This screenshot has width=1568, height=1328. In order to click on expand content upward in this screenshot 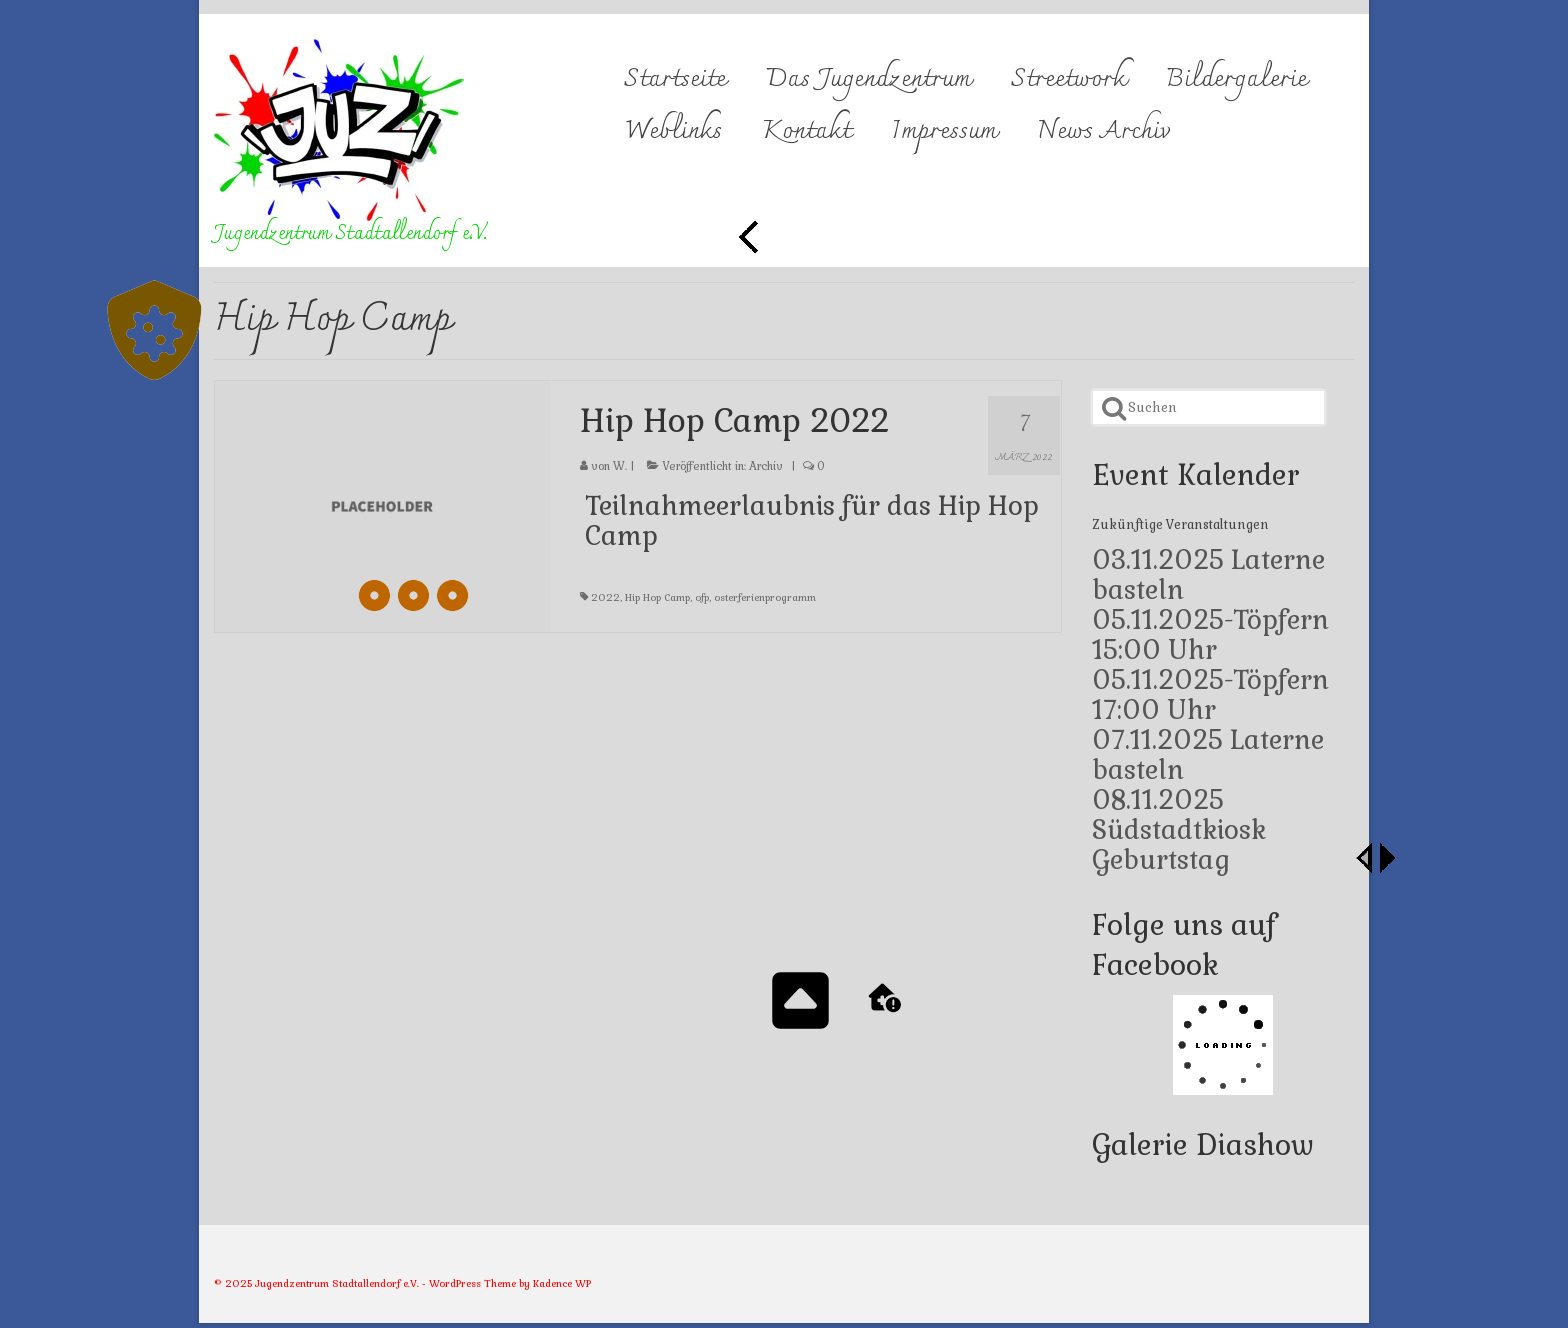, I will do `click(800, 1000)`.